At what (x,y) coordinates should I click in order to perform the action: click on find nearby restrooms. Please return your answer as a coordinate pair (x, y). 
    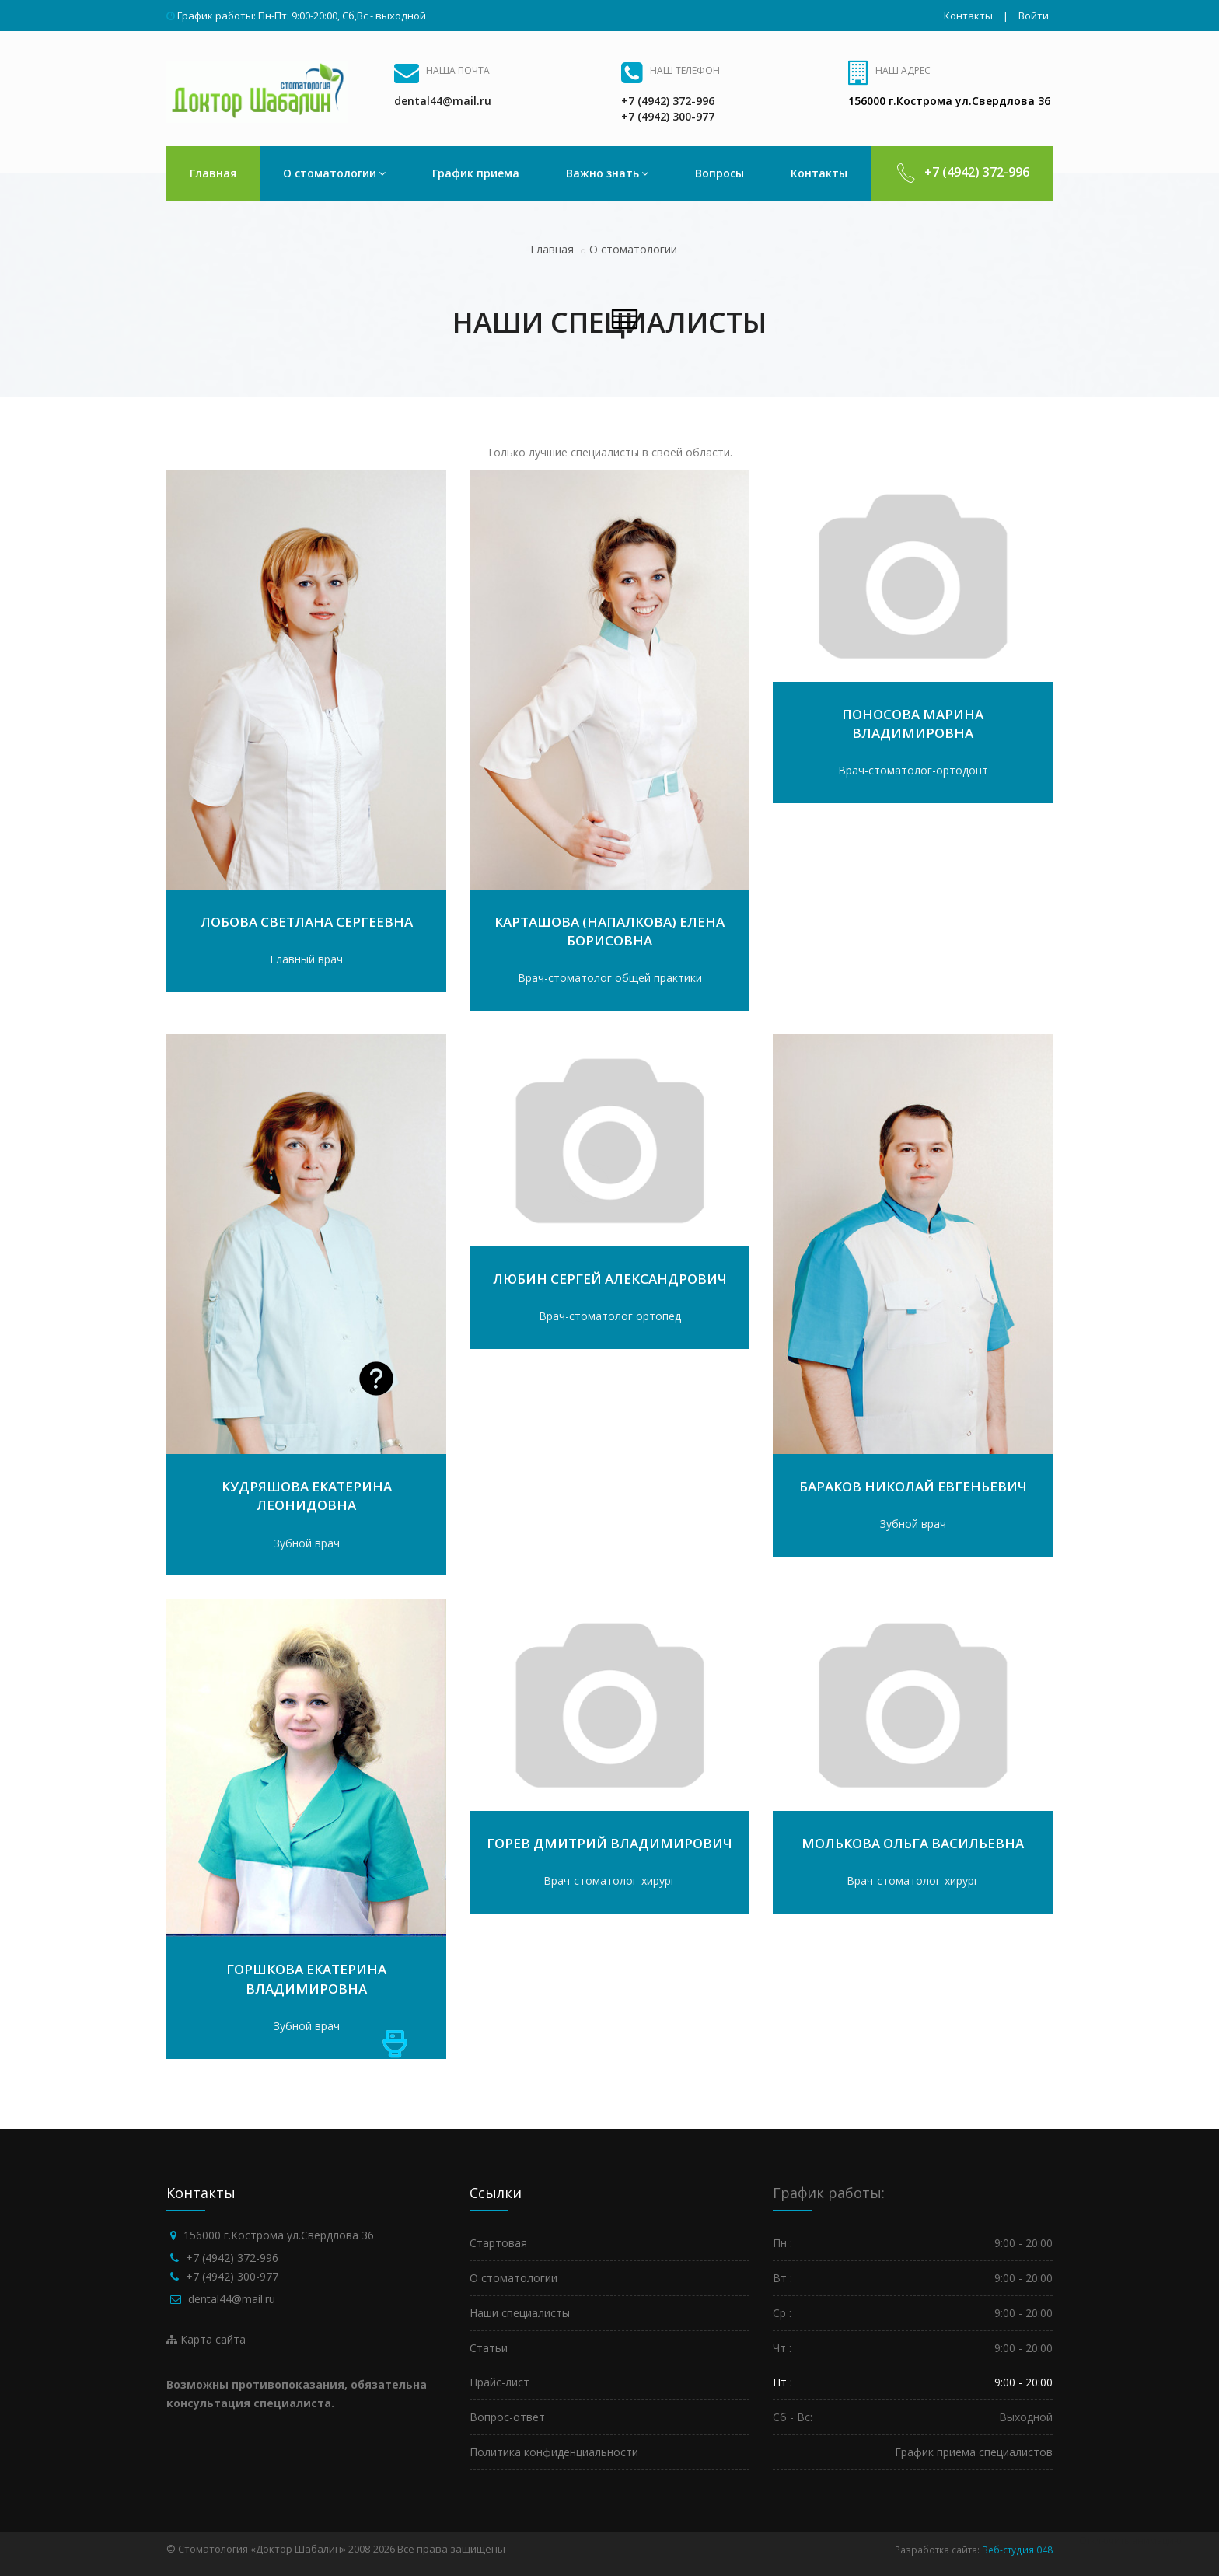
    Looking at the image, I should click on (395, 2043).